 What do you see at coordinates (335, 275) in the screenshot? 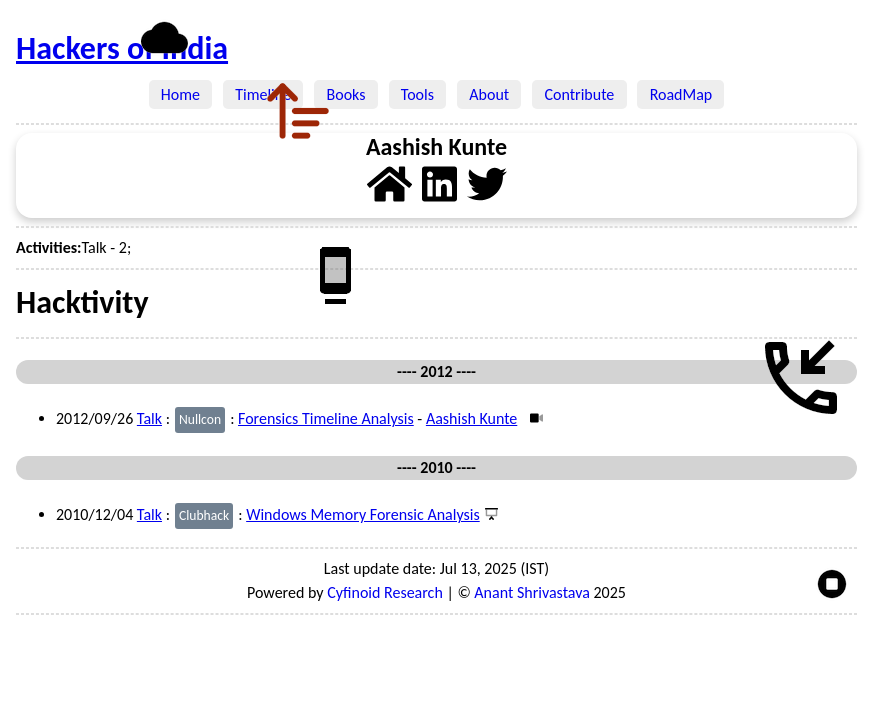
I see `dock your device to an external station` at bounding box center [335, 275].